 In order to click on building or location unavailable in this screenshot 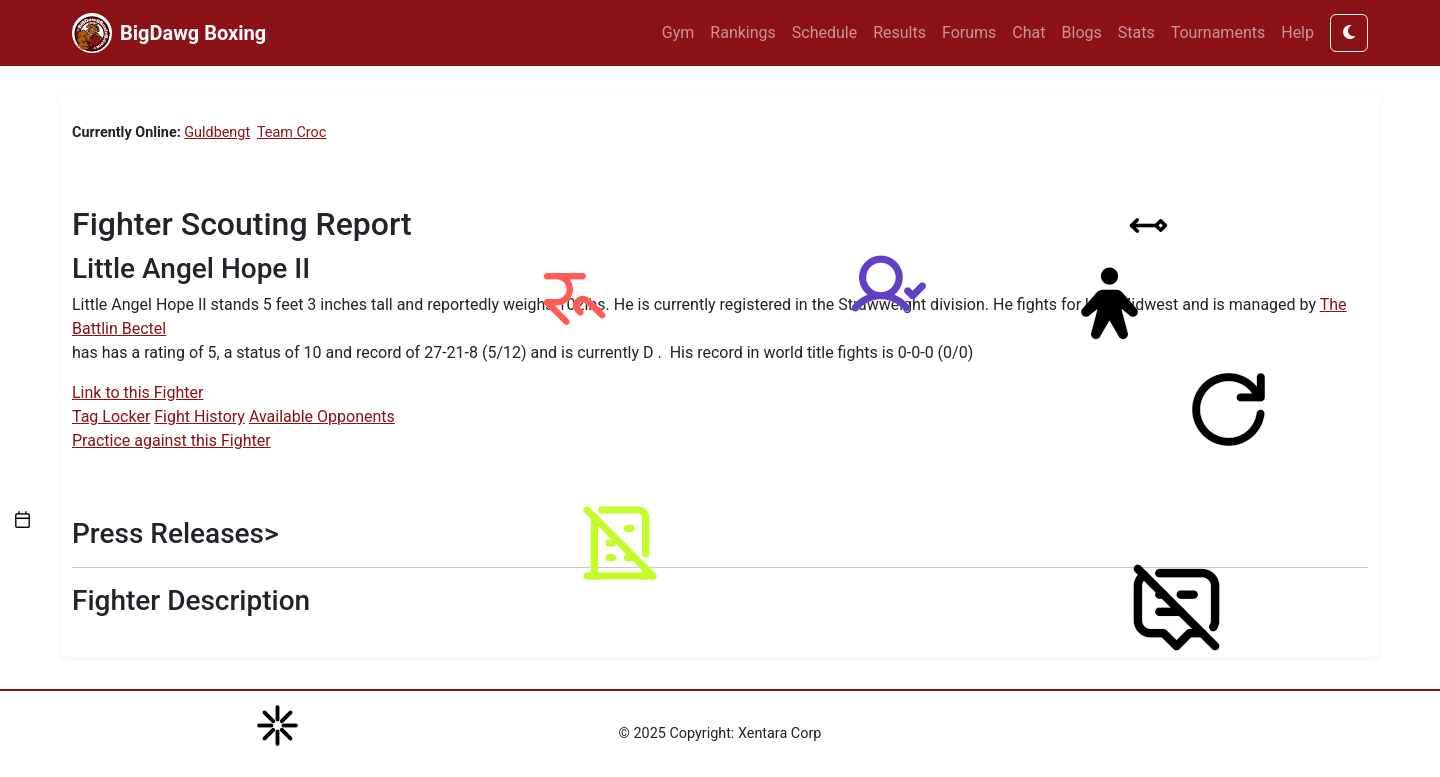, I will do `click(620, 543)`.